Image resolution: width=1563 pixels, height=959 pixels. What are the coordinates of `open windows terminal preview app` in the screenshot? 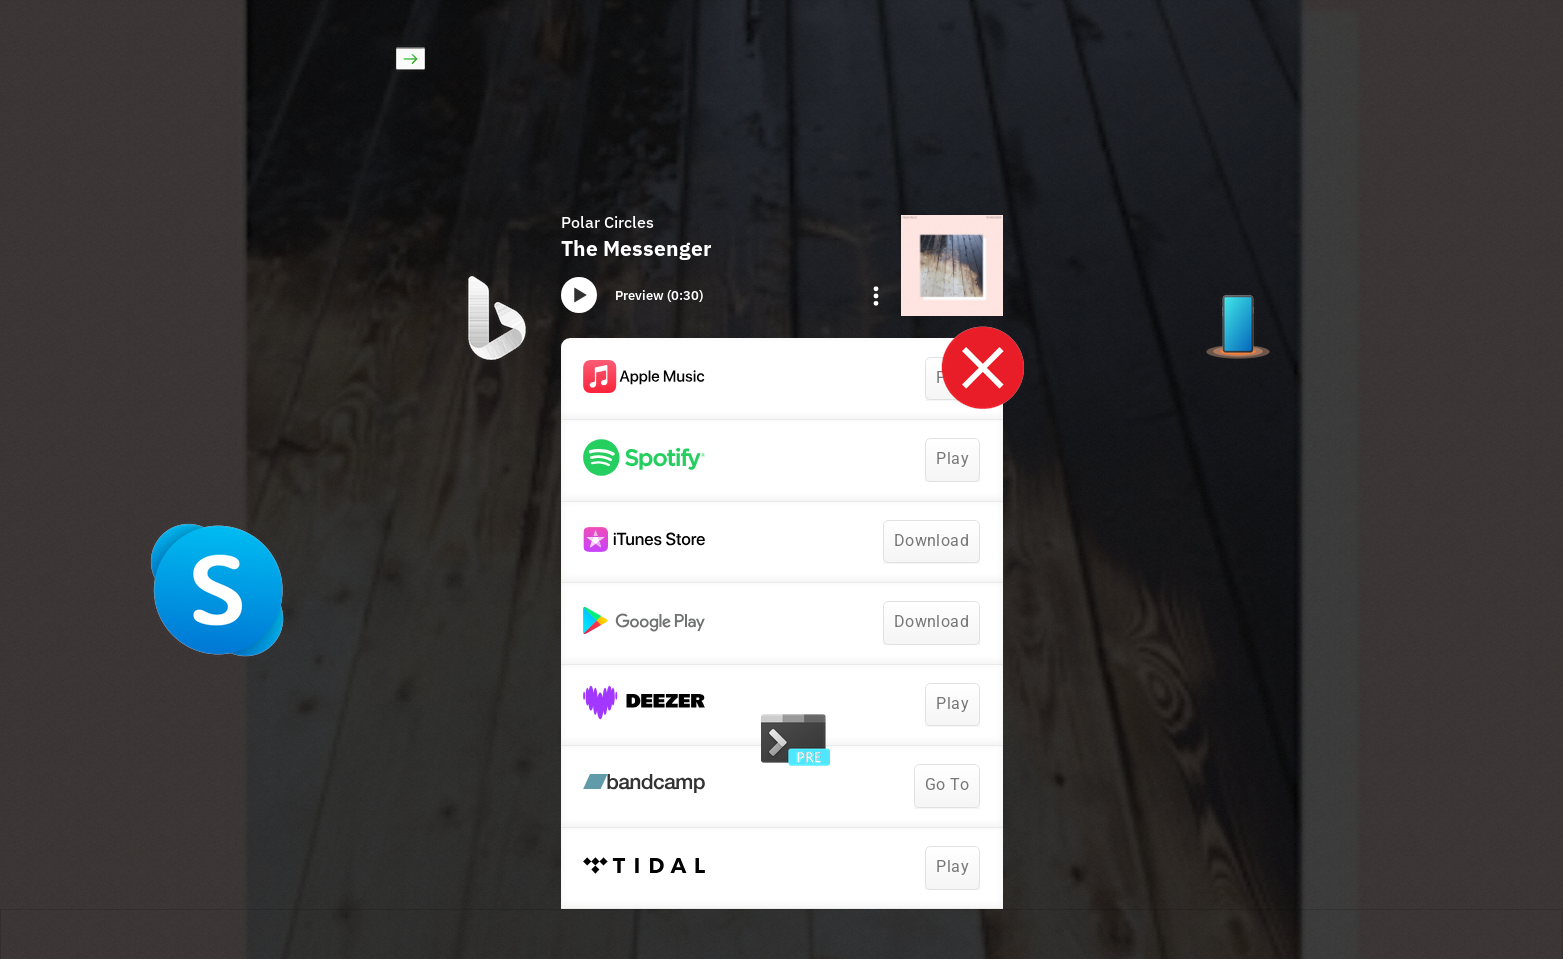 It's located at (795, 738).